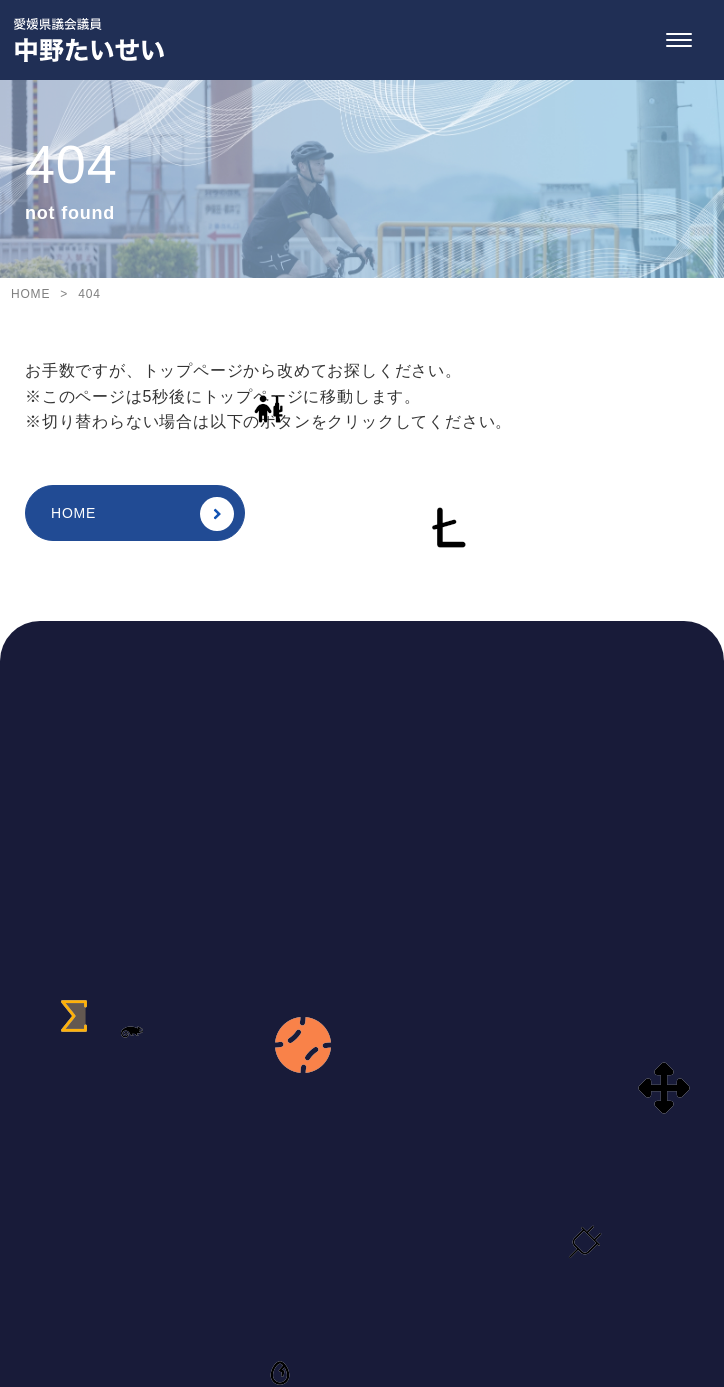 The width and height of the screenshot is (724, 1387). What do you see at coordinates (132, 1032) in the screenshot?
I see `SUSE Linux brand logo` at bounding box center [132, 1032].